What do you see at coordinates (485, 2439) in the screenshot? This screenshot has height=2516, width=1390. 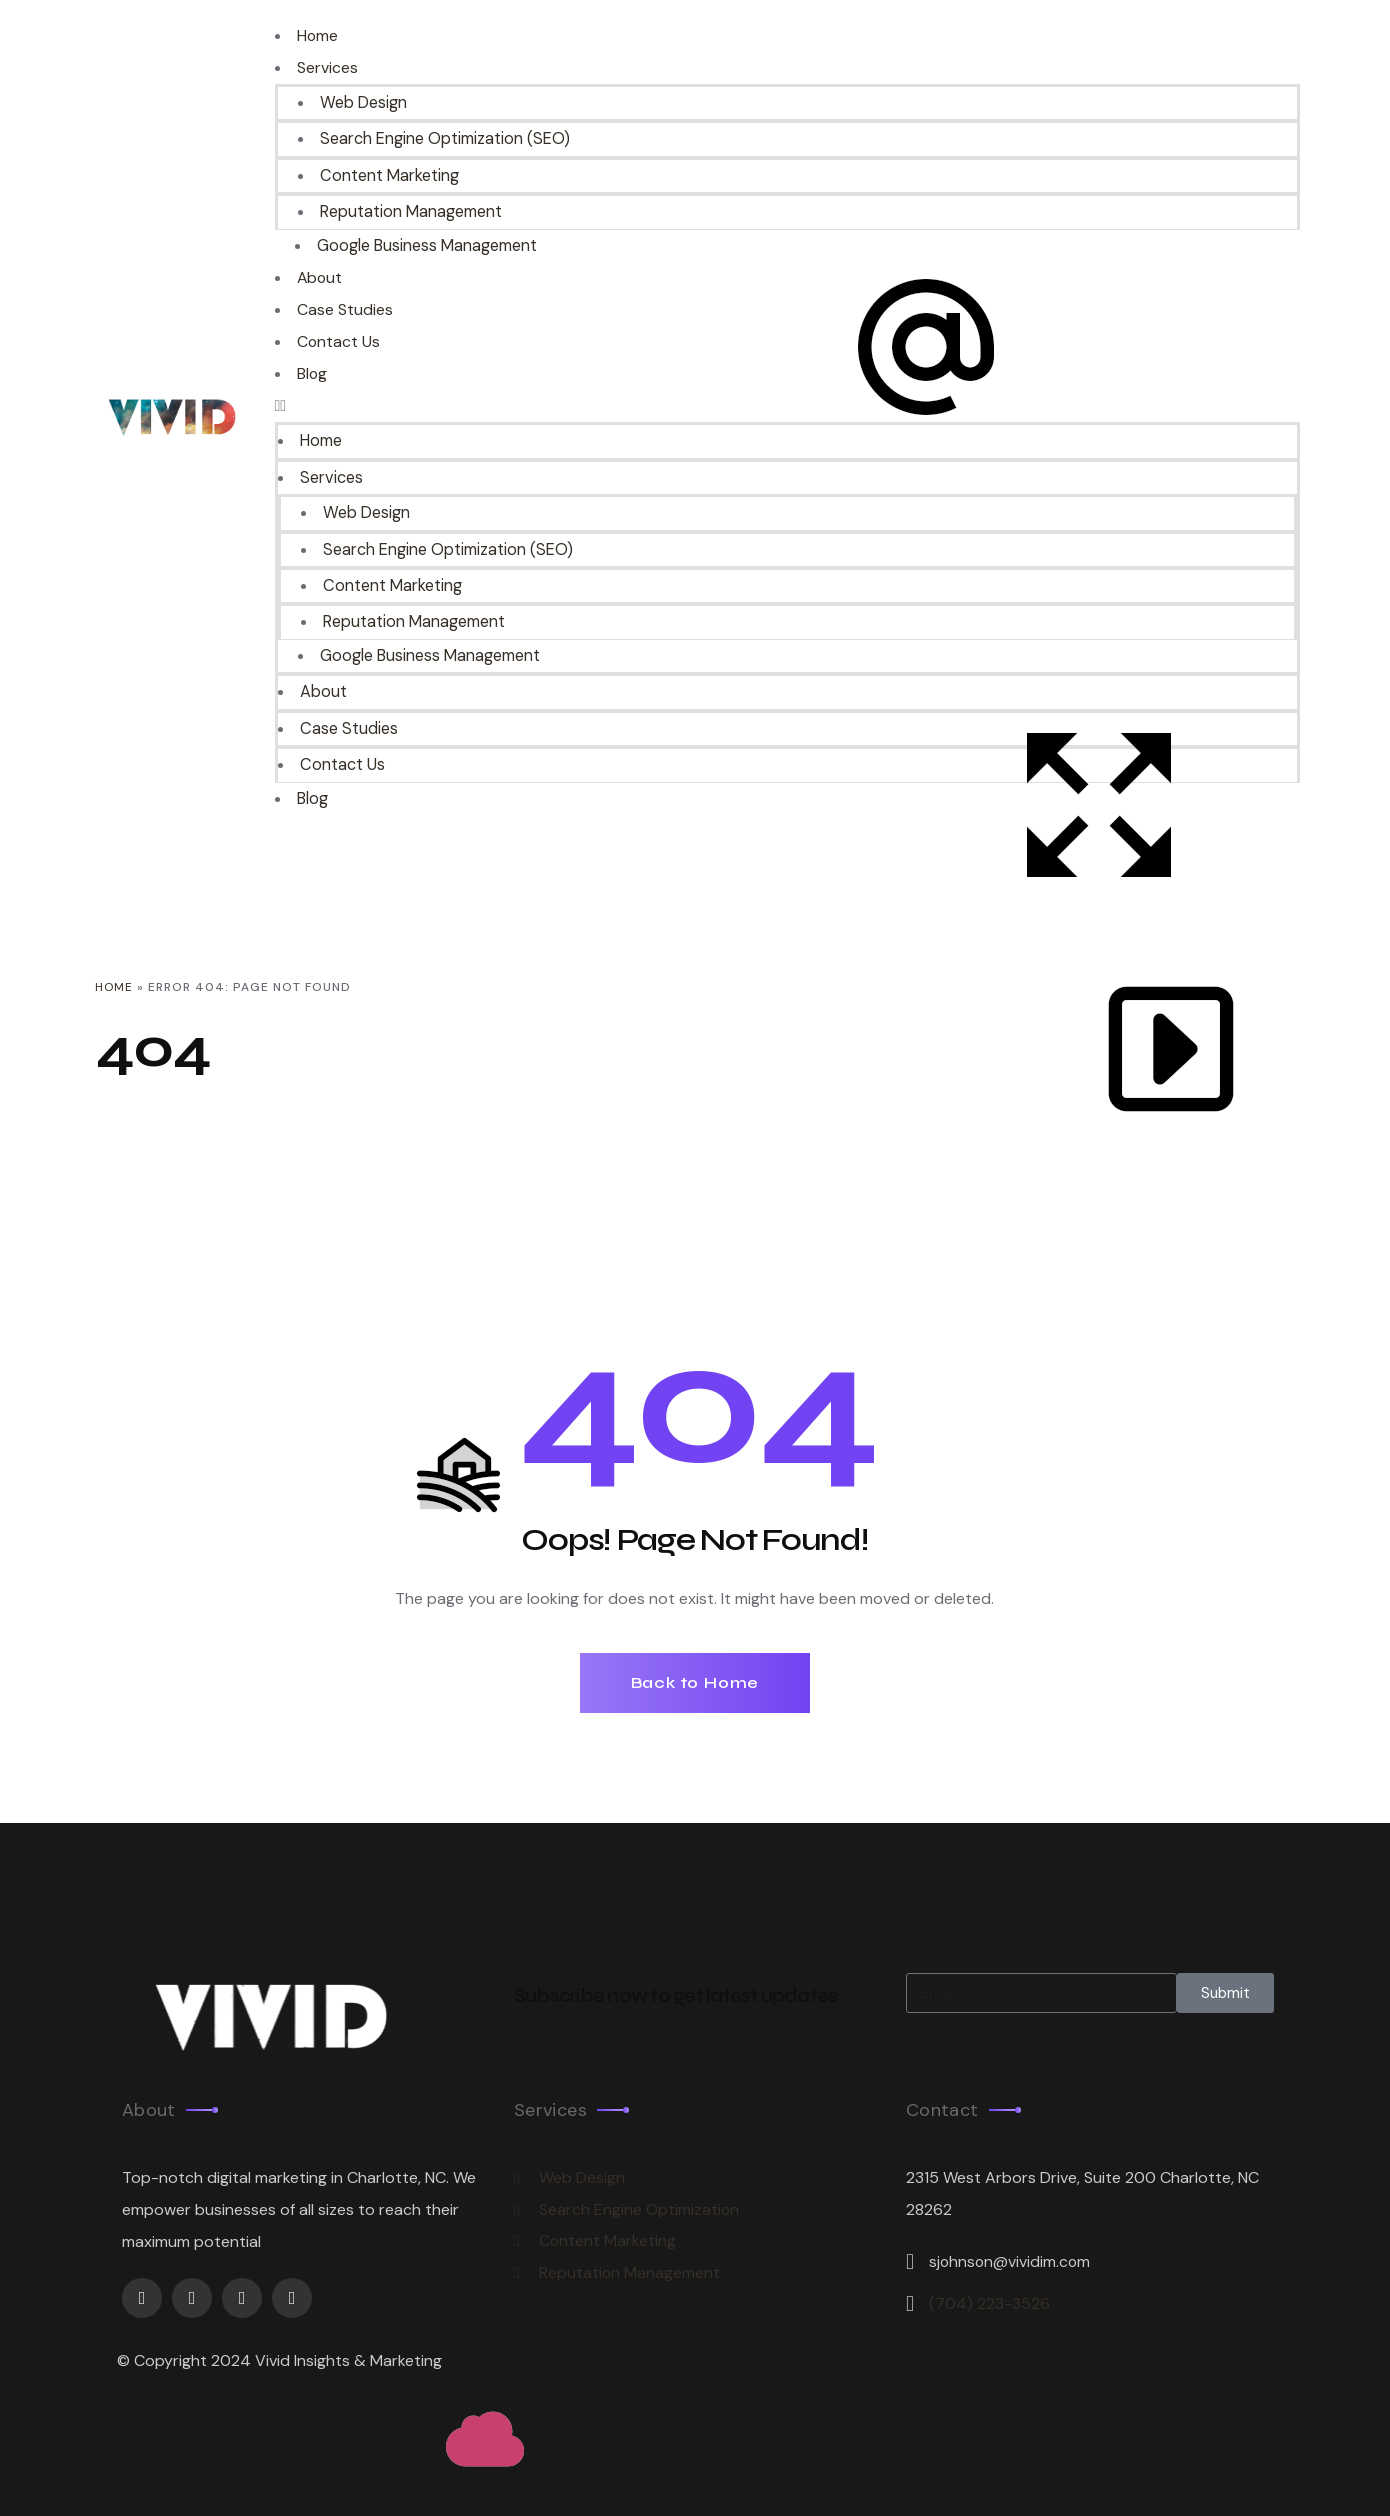 I see `cloud storage or sync status` at bounding box center [485, 2439].